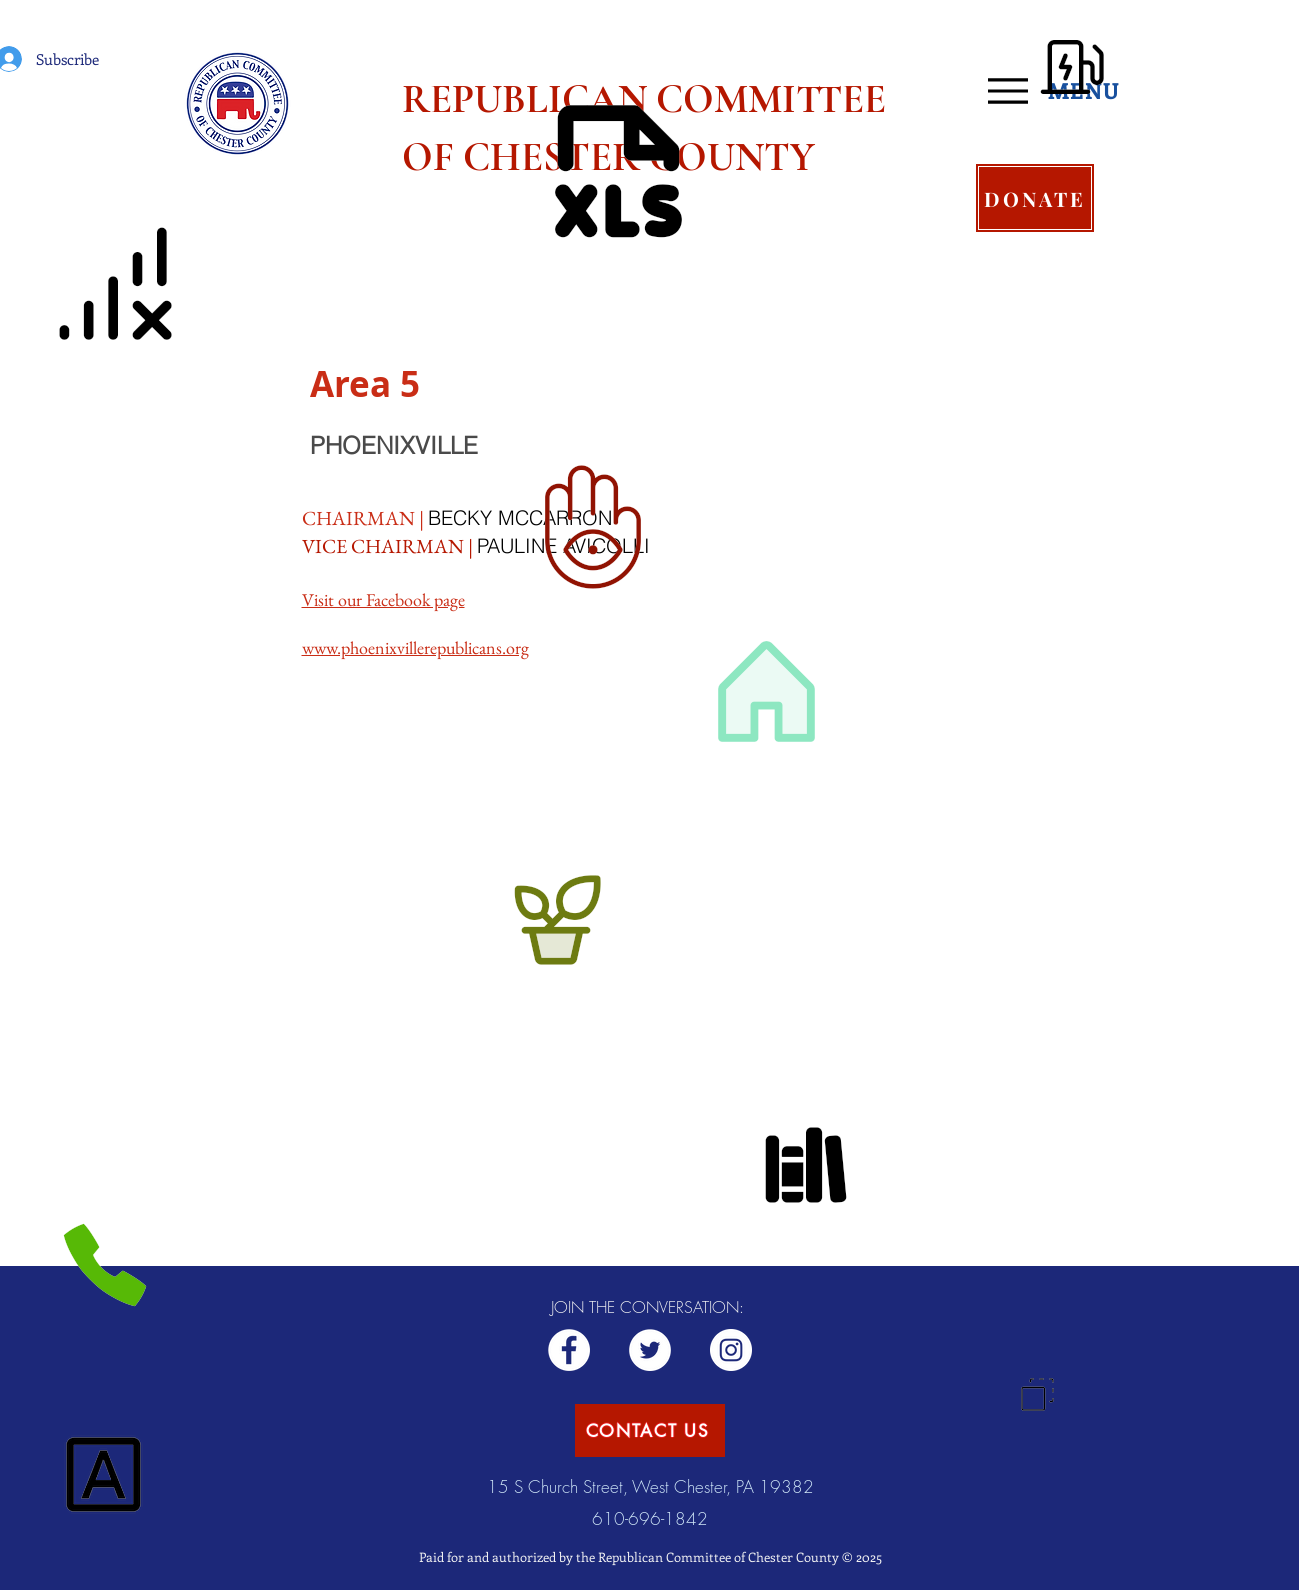  I want to click on access plant care or gardening features, so click(556, 920).